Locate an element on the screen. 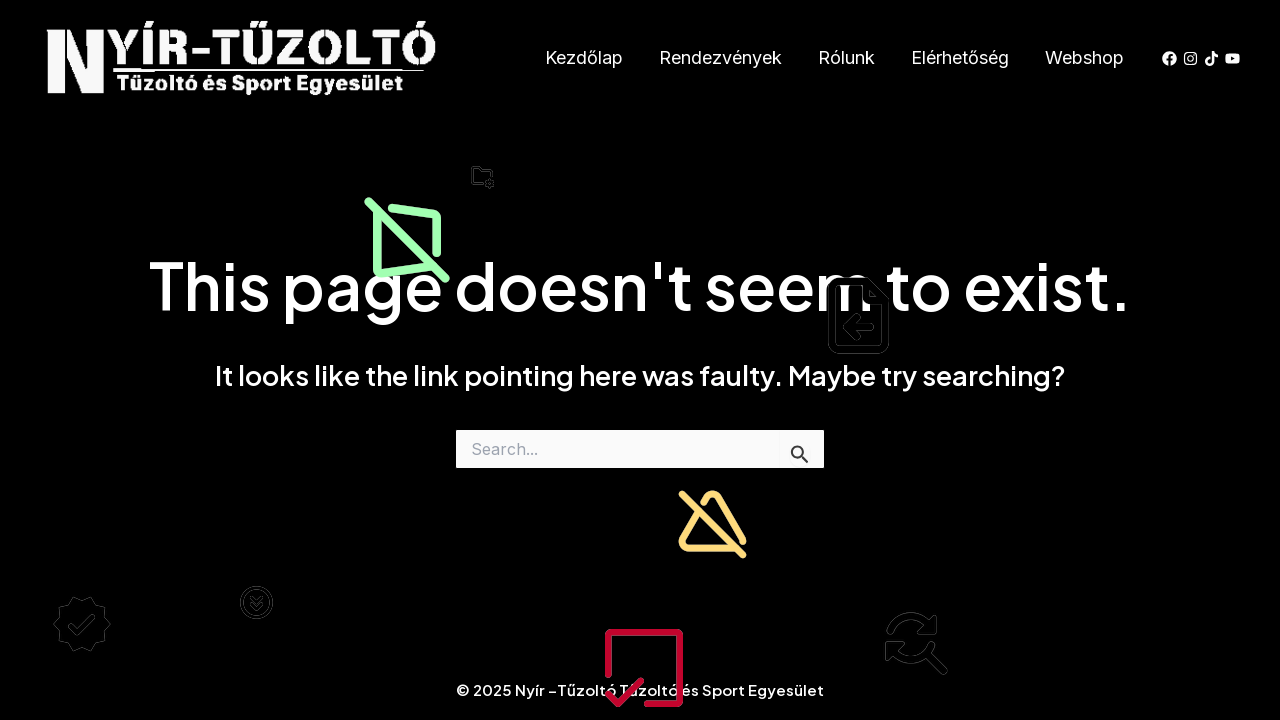 The height and width of the screenshot is (720, 1280). disable perspective view mode is located at coordinates (407, 240).